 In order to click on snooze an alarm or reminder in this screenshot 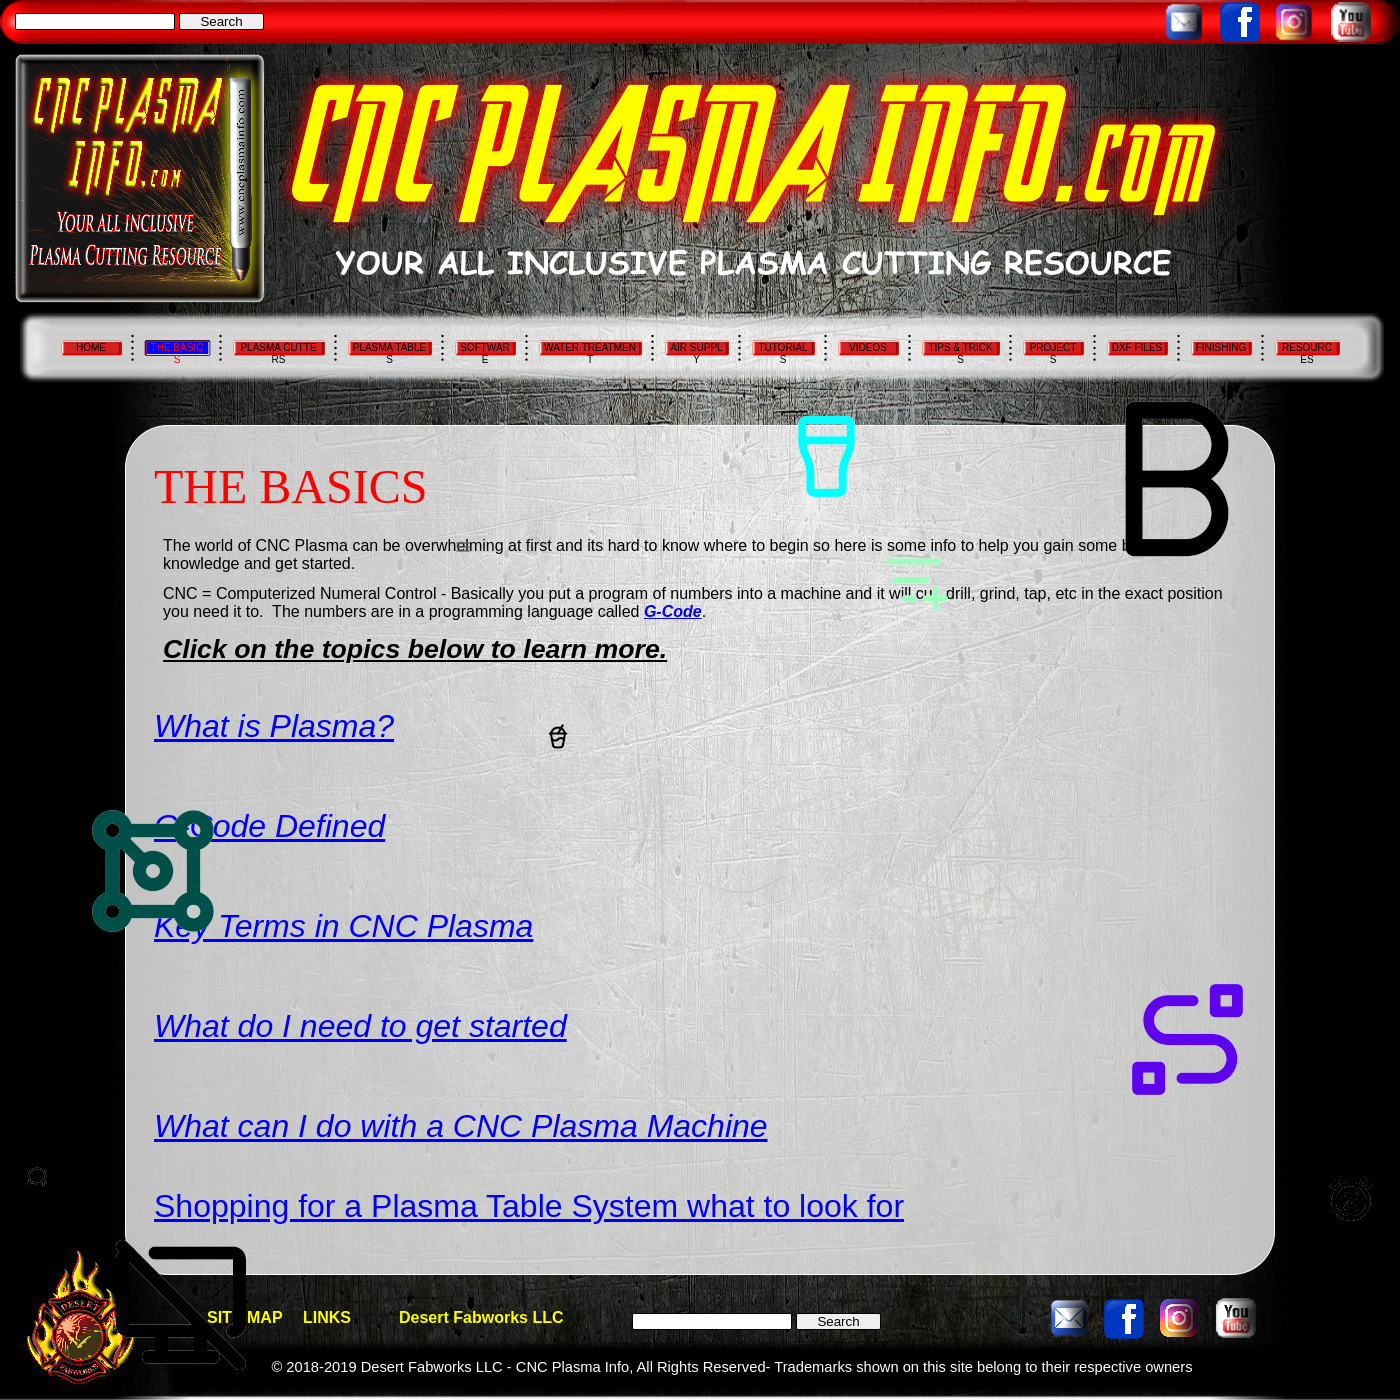, I will do `click(1351, 1199)`.